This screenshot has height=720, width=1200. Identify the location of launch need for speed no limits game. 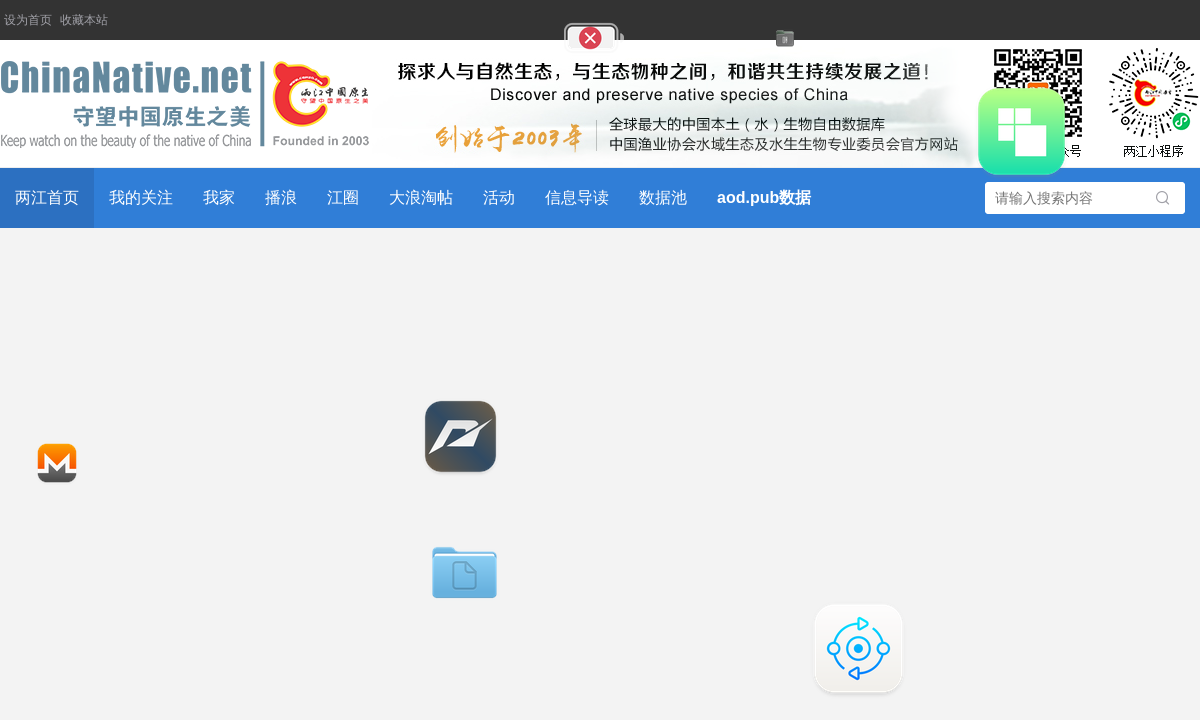
(460, 436).